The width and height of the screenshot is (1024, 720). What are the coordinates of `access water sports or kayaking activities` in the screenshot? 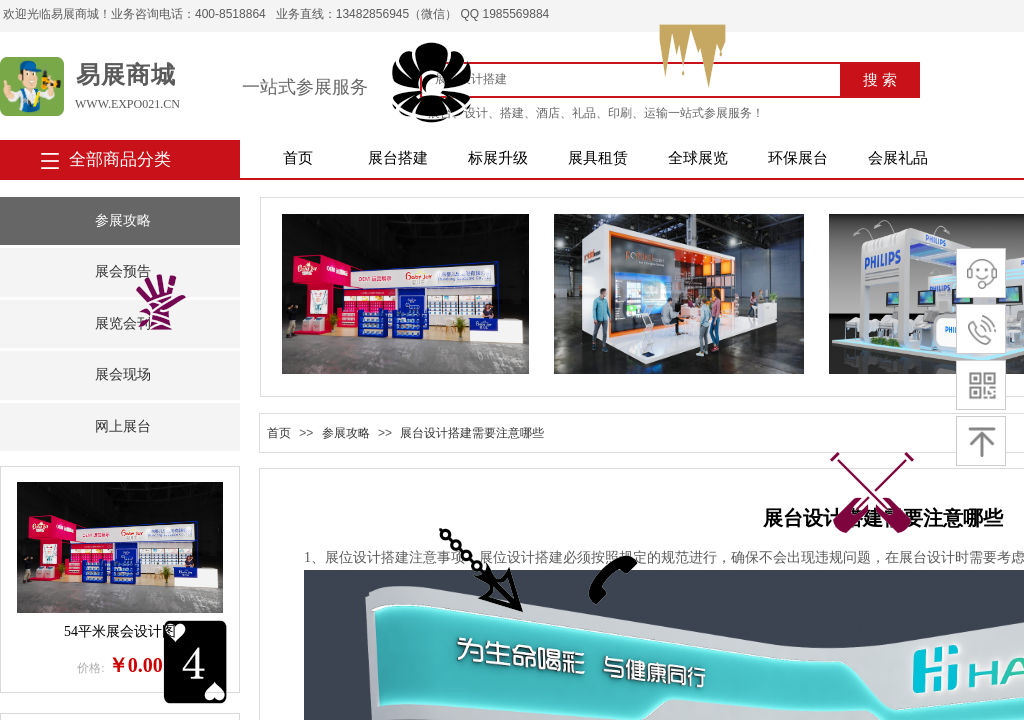 It's located at (872, 494).